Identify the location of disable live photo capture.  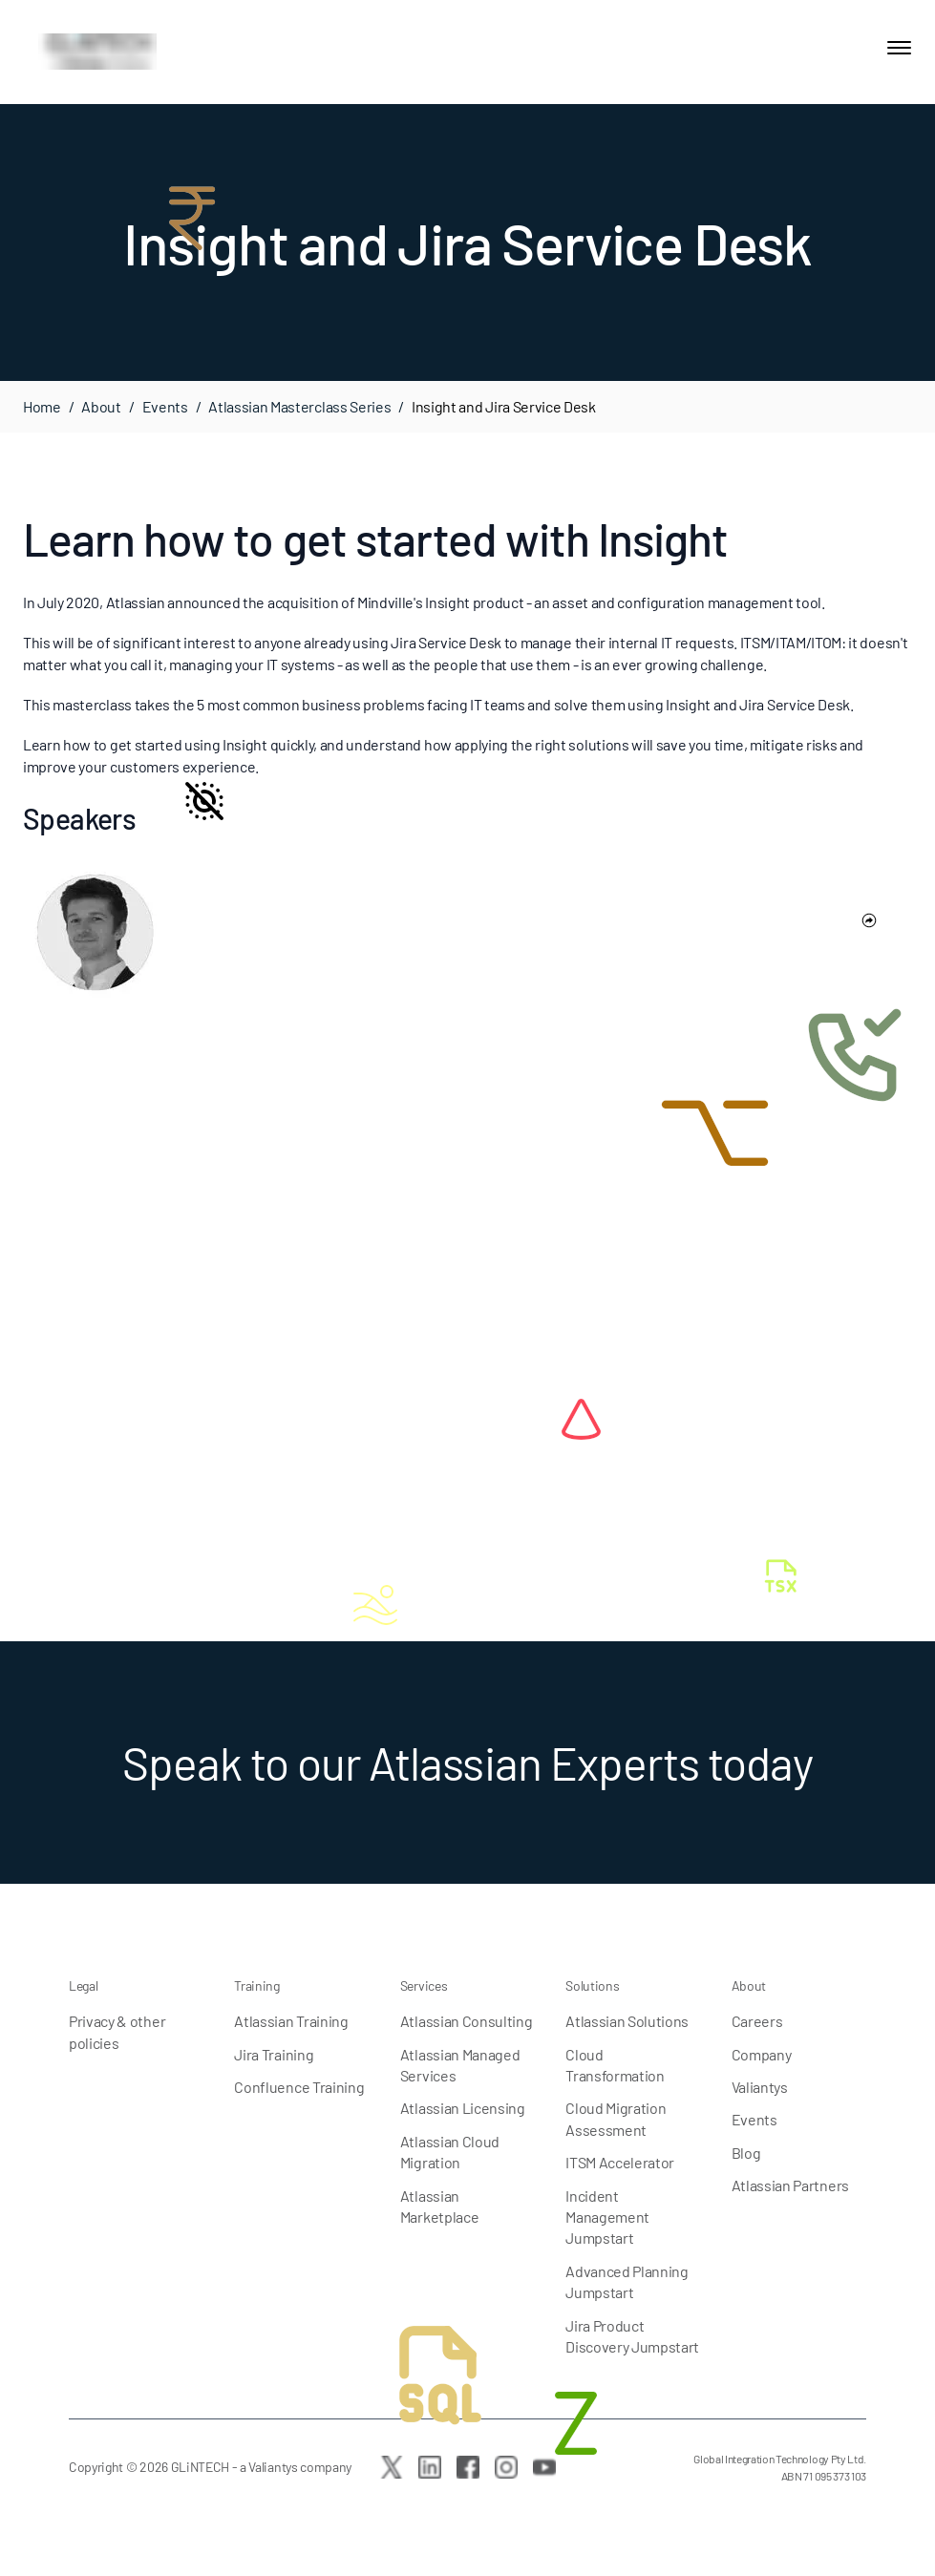
(204, 801).